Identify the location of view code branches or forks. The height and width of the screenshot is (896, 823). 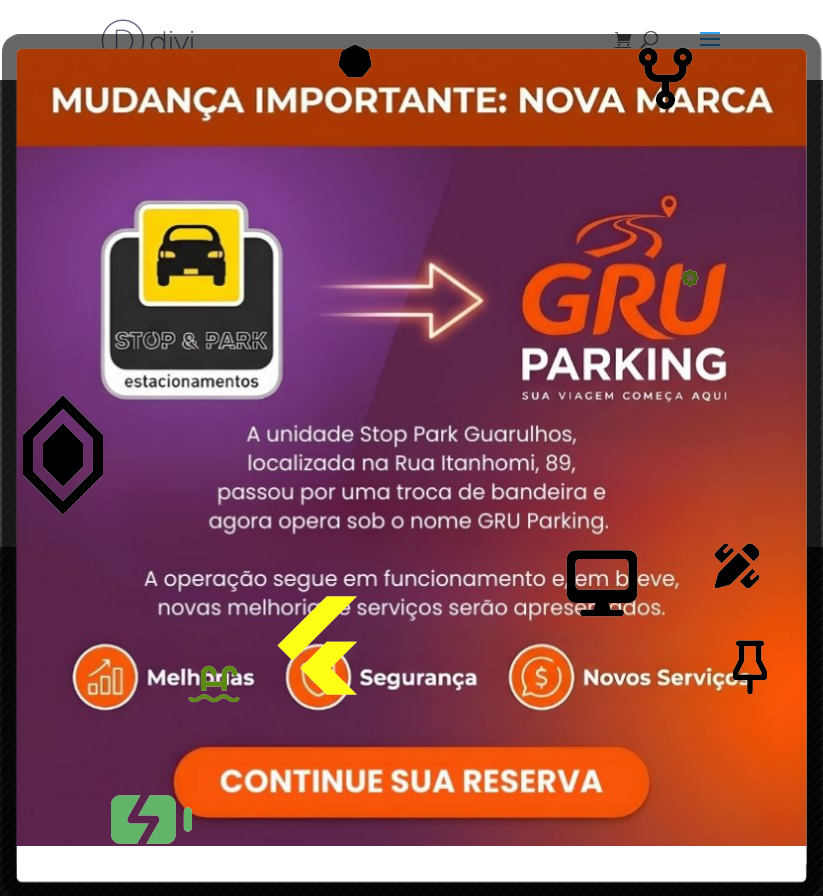
(665, 78).